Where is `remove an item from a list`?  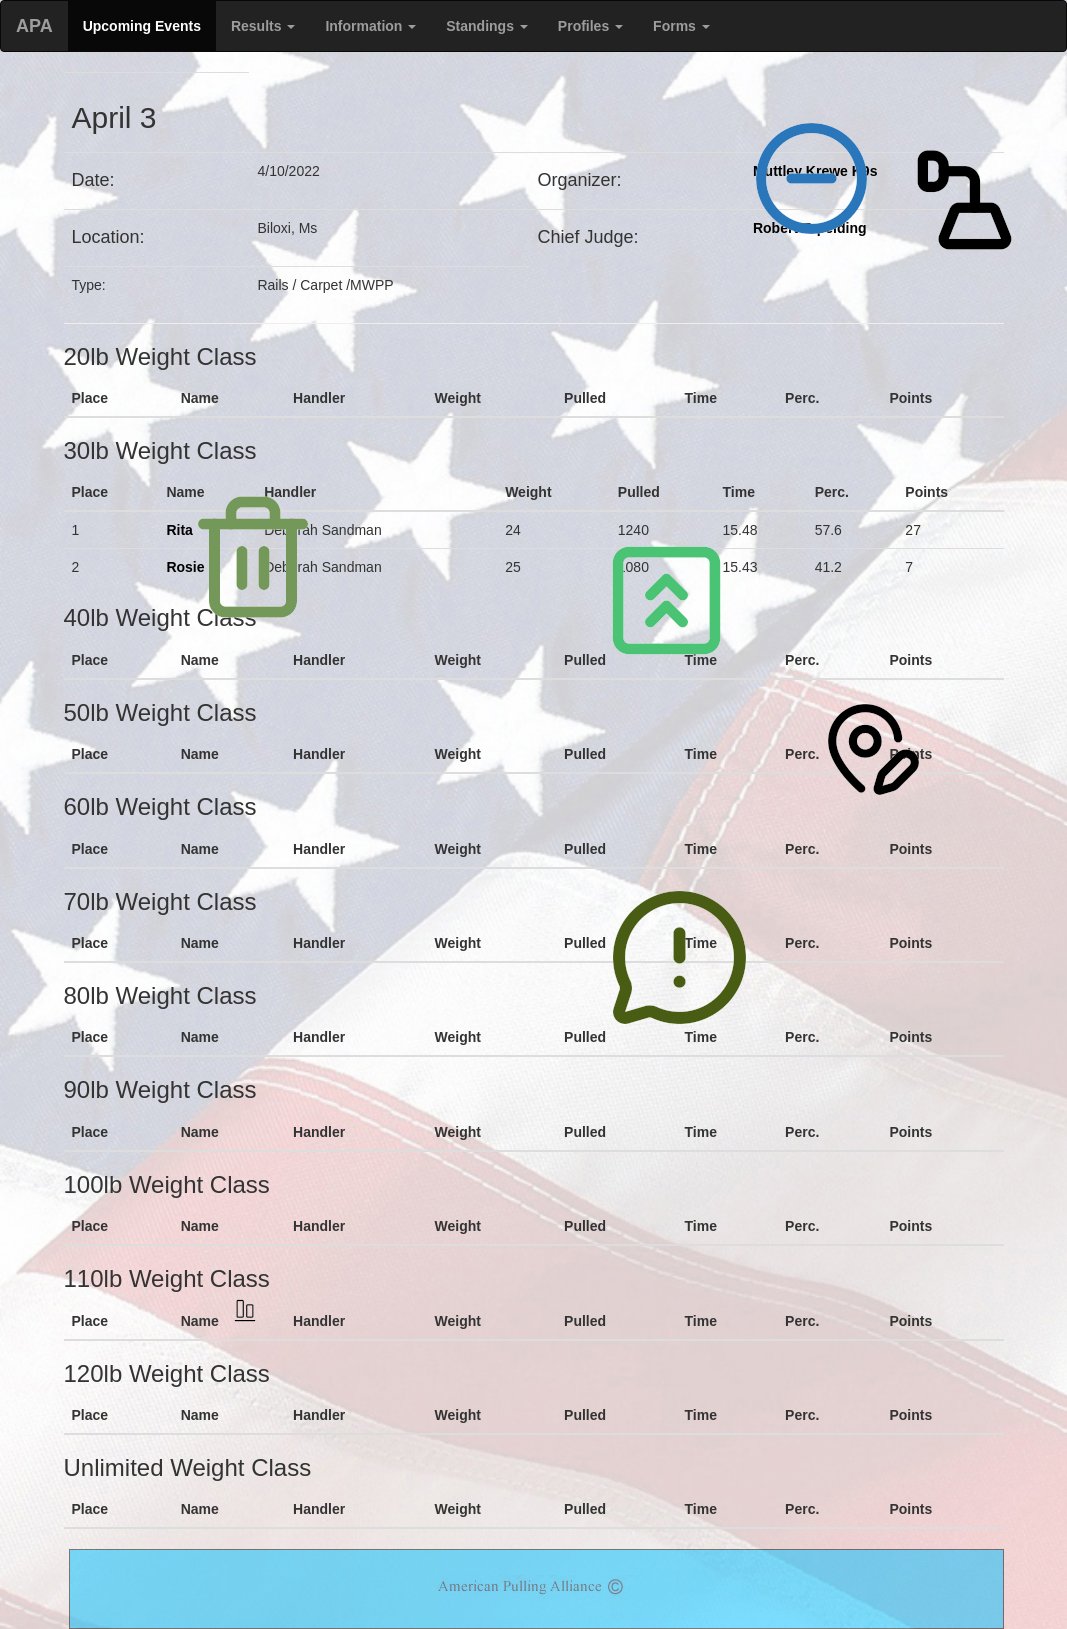
remove an item from a list is located at coordinates (811, 178).